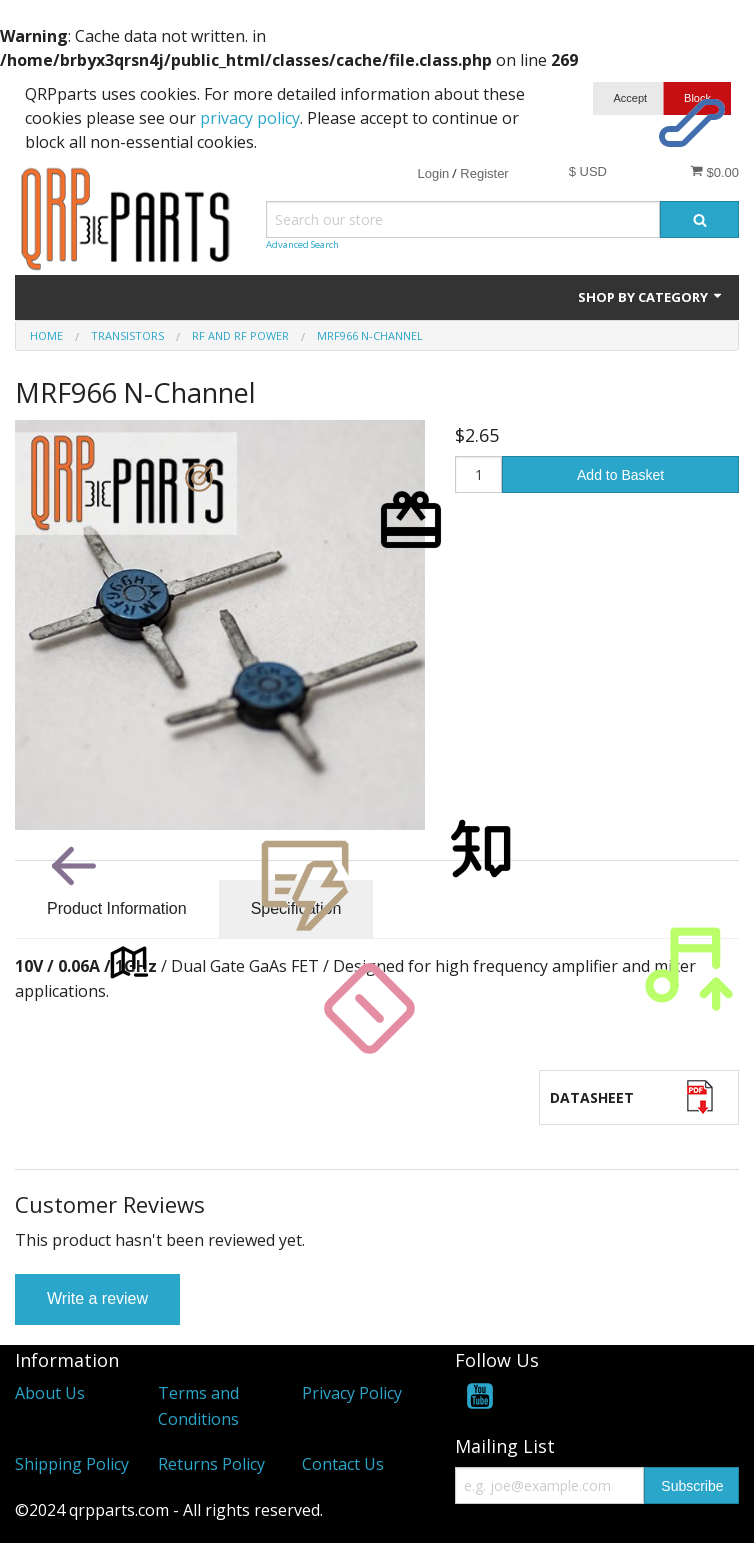  What do you see at coordinates (687, 965) in the screenshot?
I see `increase music volume` at bounding box center [687, 965].